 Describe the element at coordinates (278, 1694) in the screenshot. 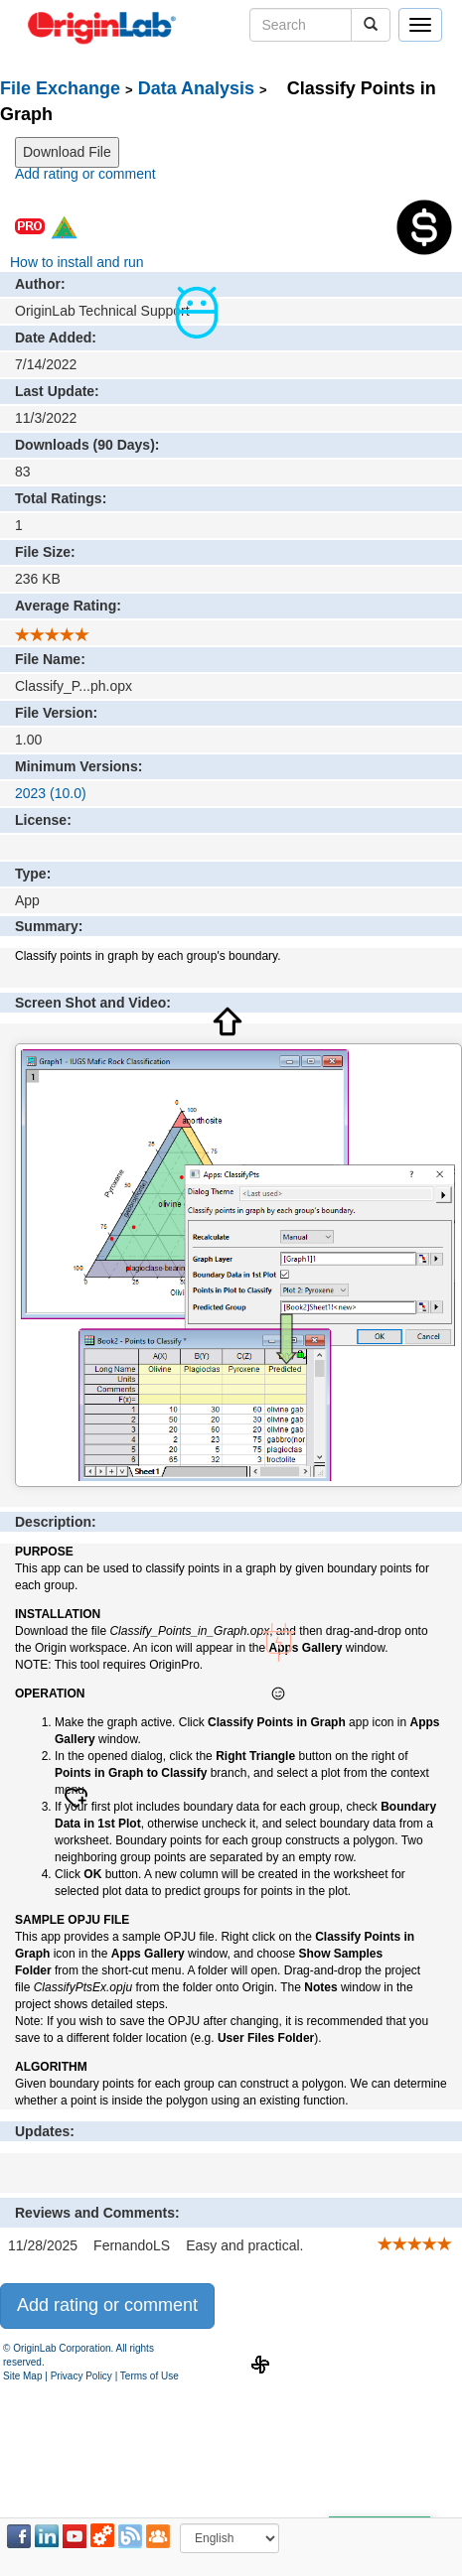

I see `insert a winking emoji or emoticon` at that location.